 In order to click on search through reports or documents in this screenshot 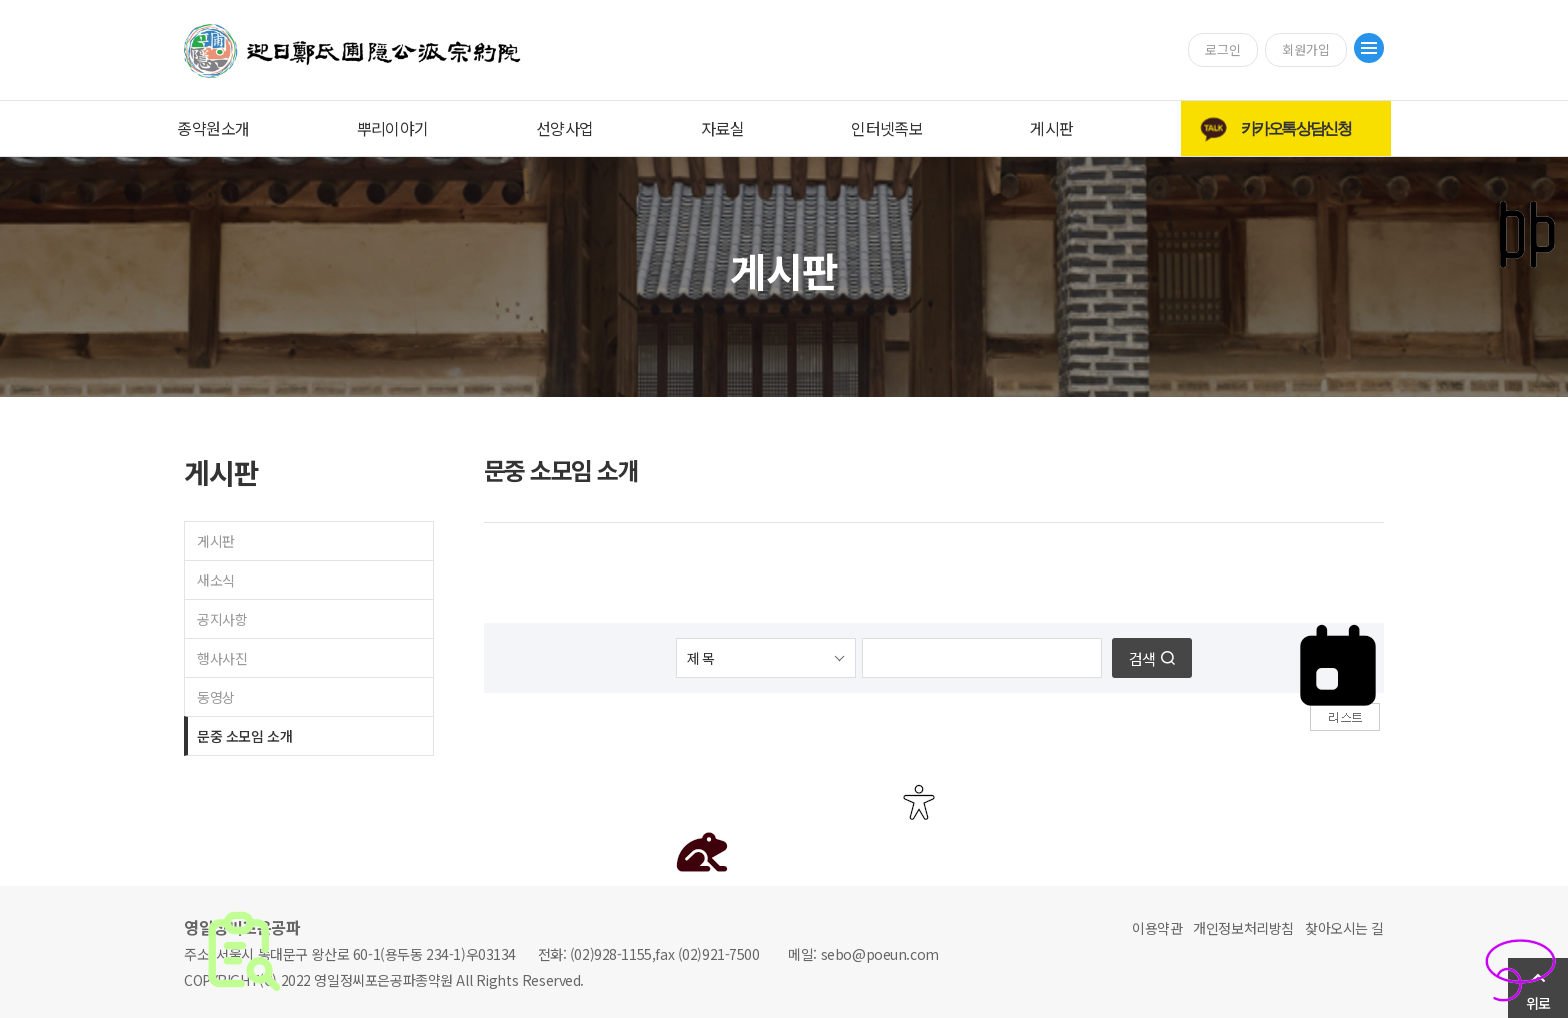, I will do `click(242, 949)`.